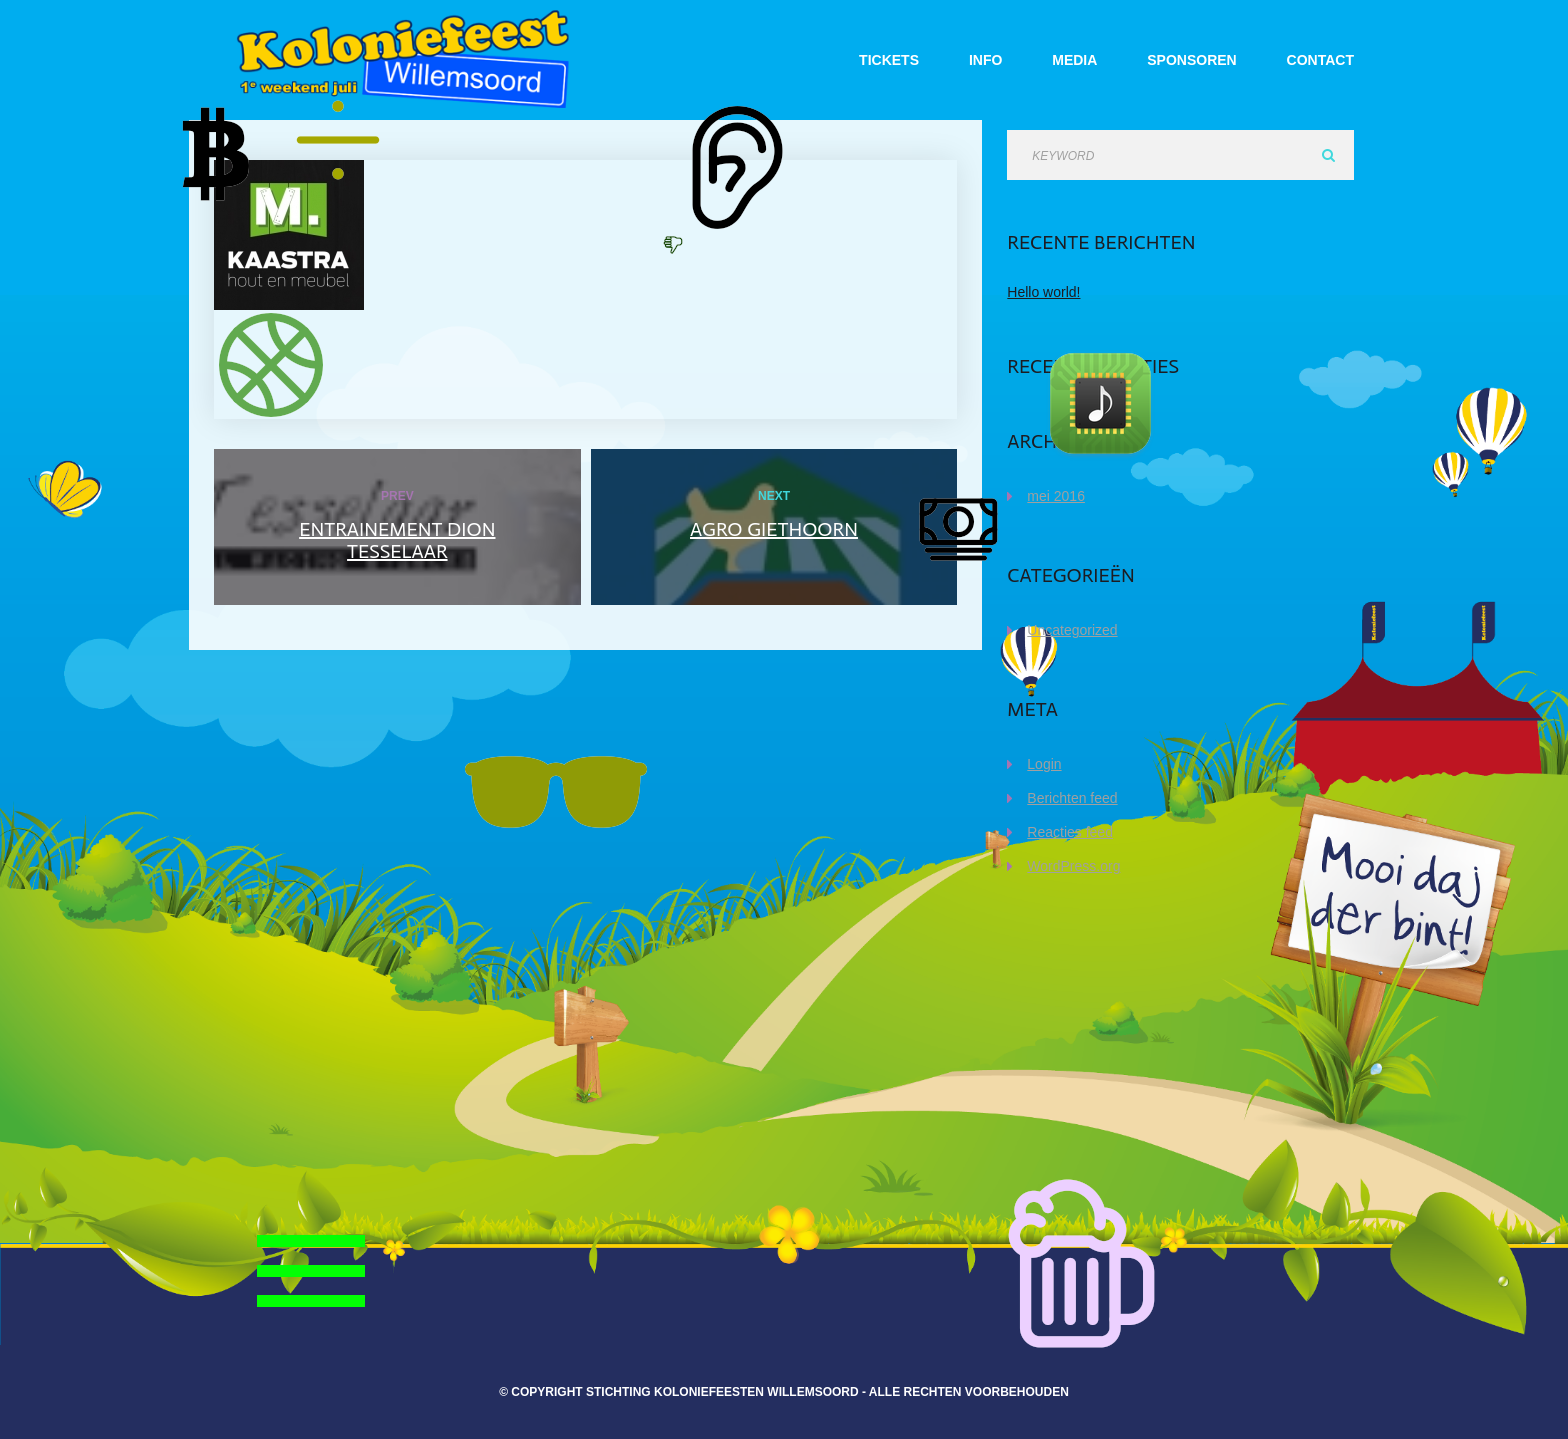 This screenshot has width=1568, height=1439. What do you see at coordinates (737, 167) in the screenshot?
I see `accessibility settings for hearing features` at bounding box center [737, 167].